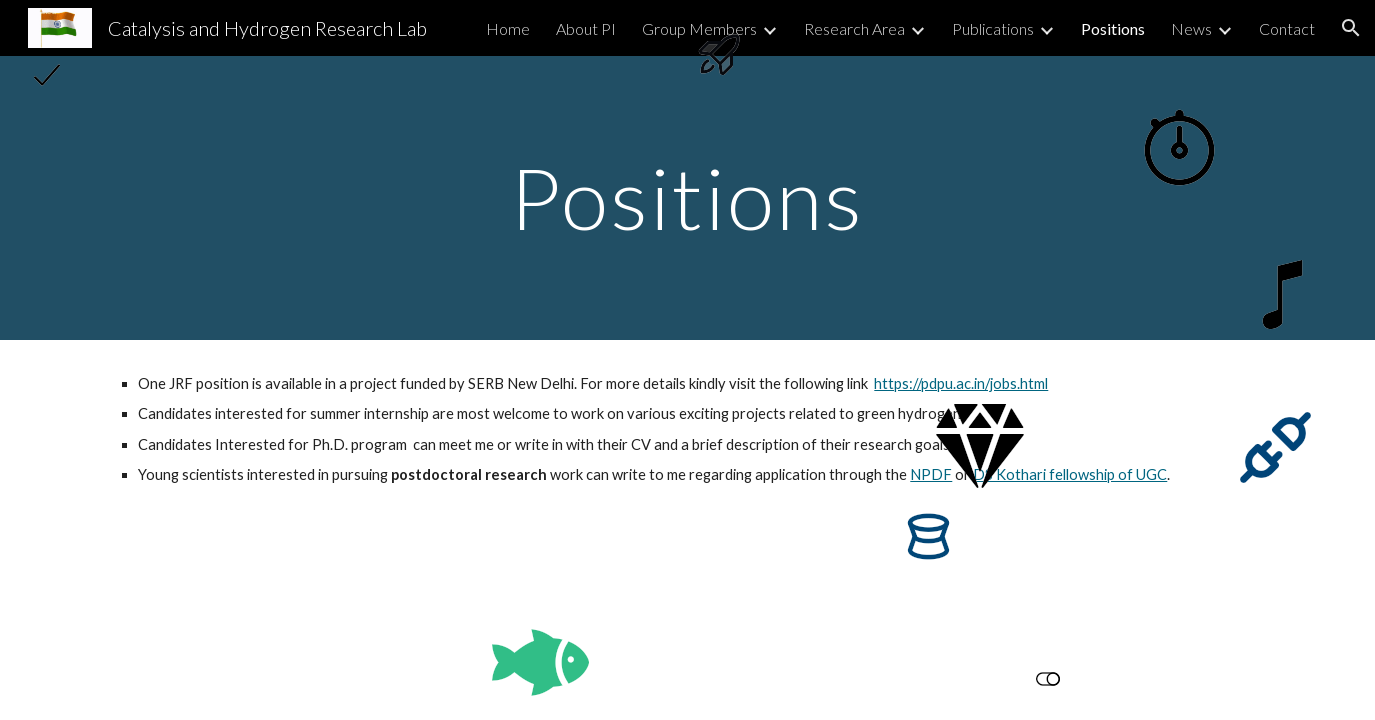  Describe the element at coordinates (47, 75) in the screenshot. I see `confirm or submit an action` at that location.